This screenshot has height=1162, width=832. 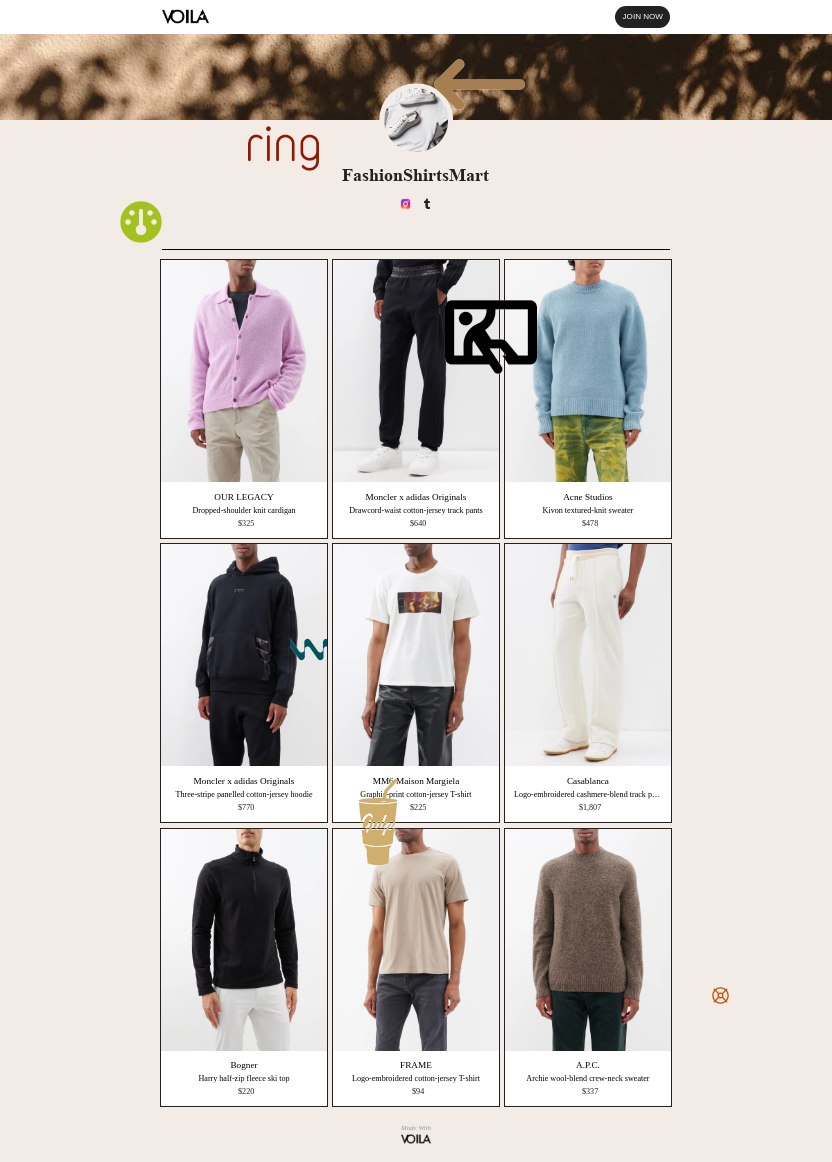 I want to click on go back to the previous page, so click(x=479, y=84).